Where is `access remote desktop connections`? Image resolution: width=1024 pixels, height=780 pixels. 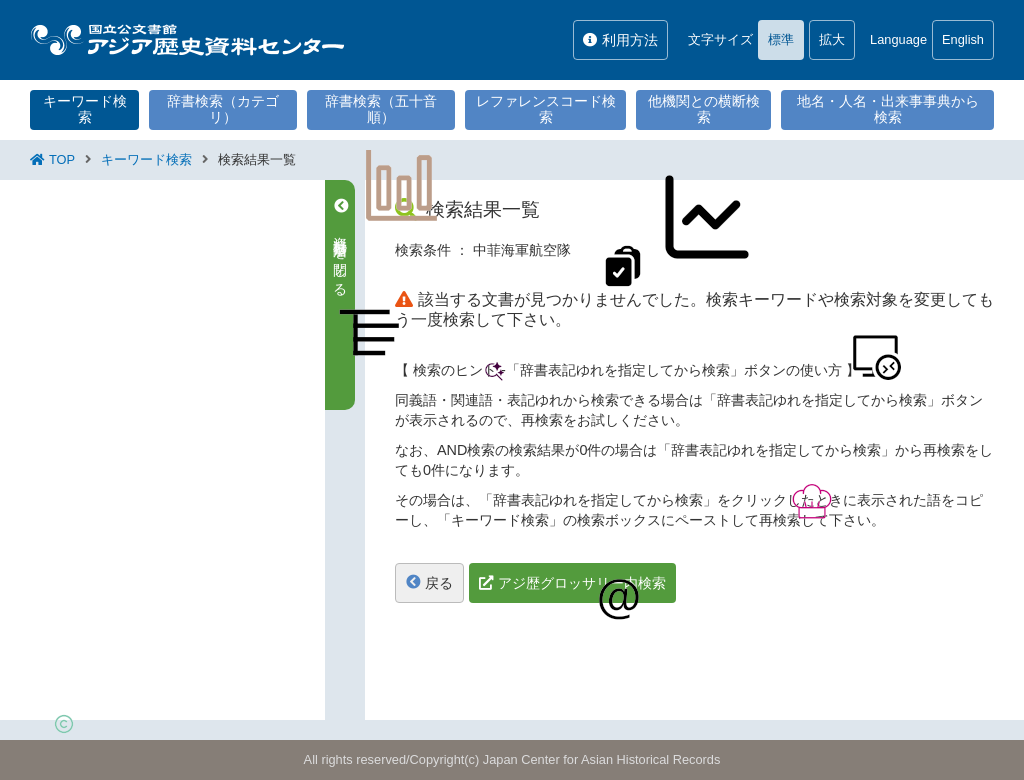 access remote desktop connections is located at coordinates (876, 355).